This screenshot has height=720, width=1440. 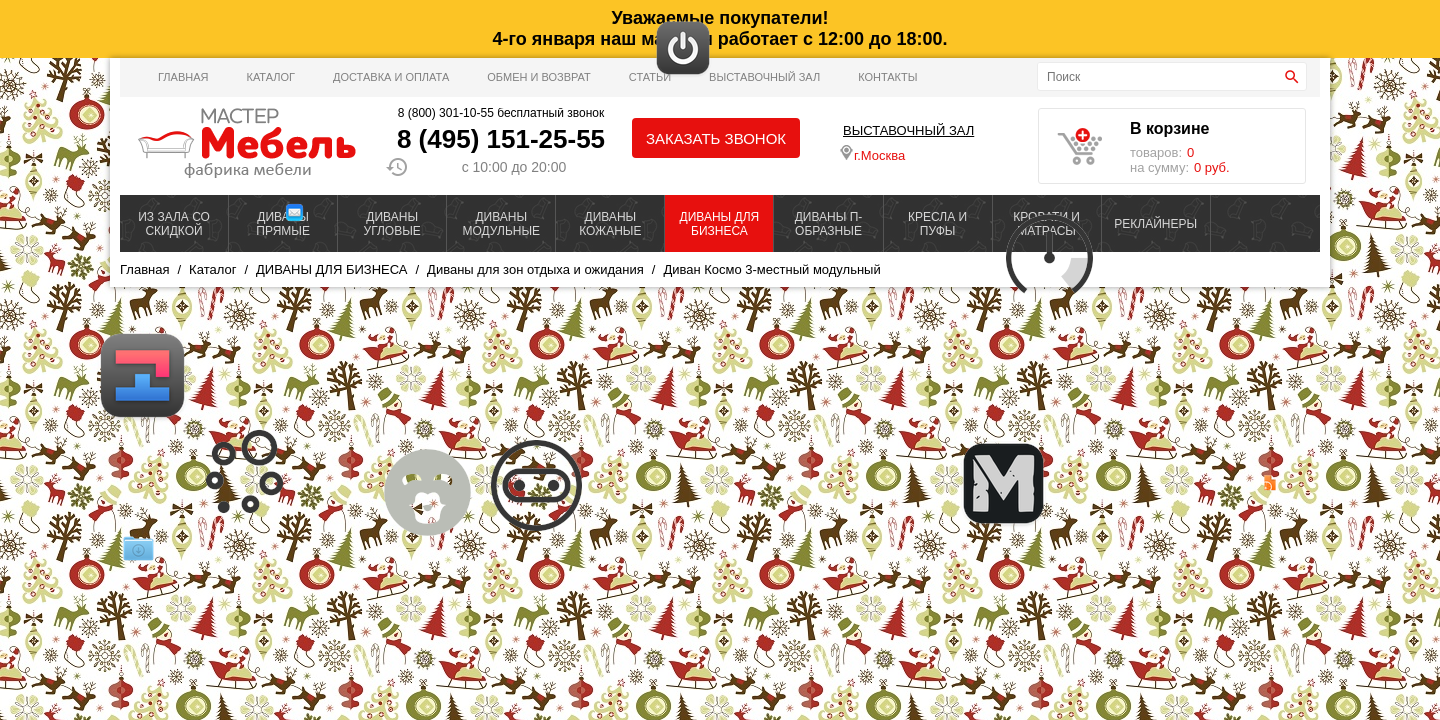 What do you see at coordinates (138, 548) in the screenshot?
I see `open downloads folder` at bounding box center [138, 548].